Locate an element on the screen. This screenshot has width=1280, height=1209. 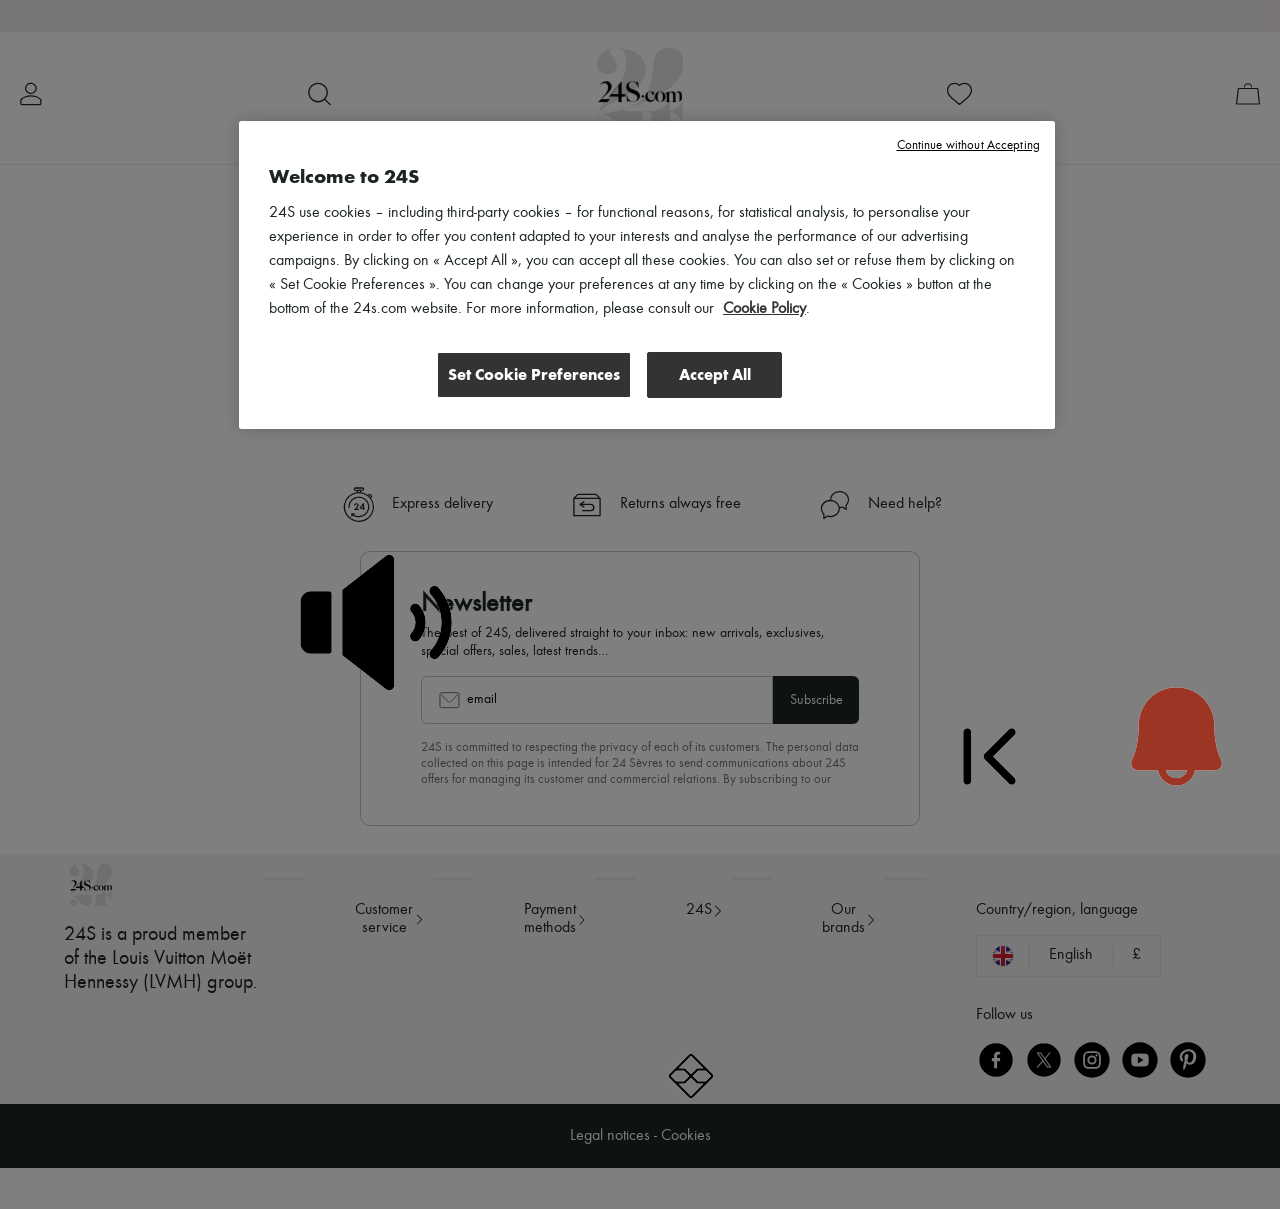
skip to beginning or first item is located at coordinates (987, 756).